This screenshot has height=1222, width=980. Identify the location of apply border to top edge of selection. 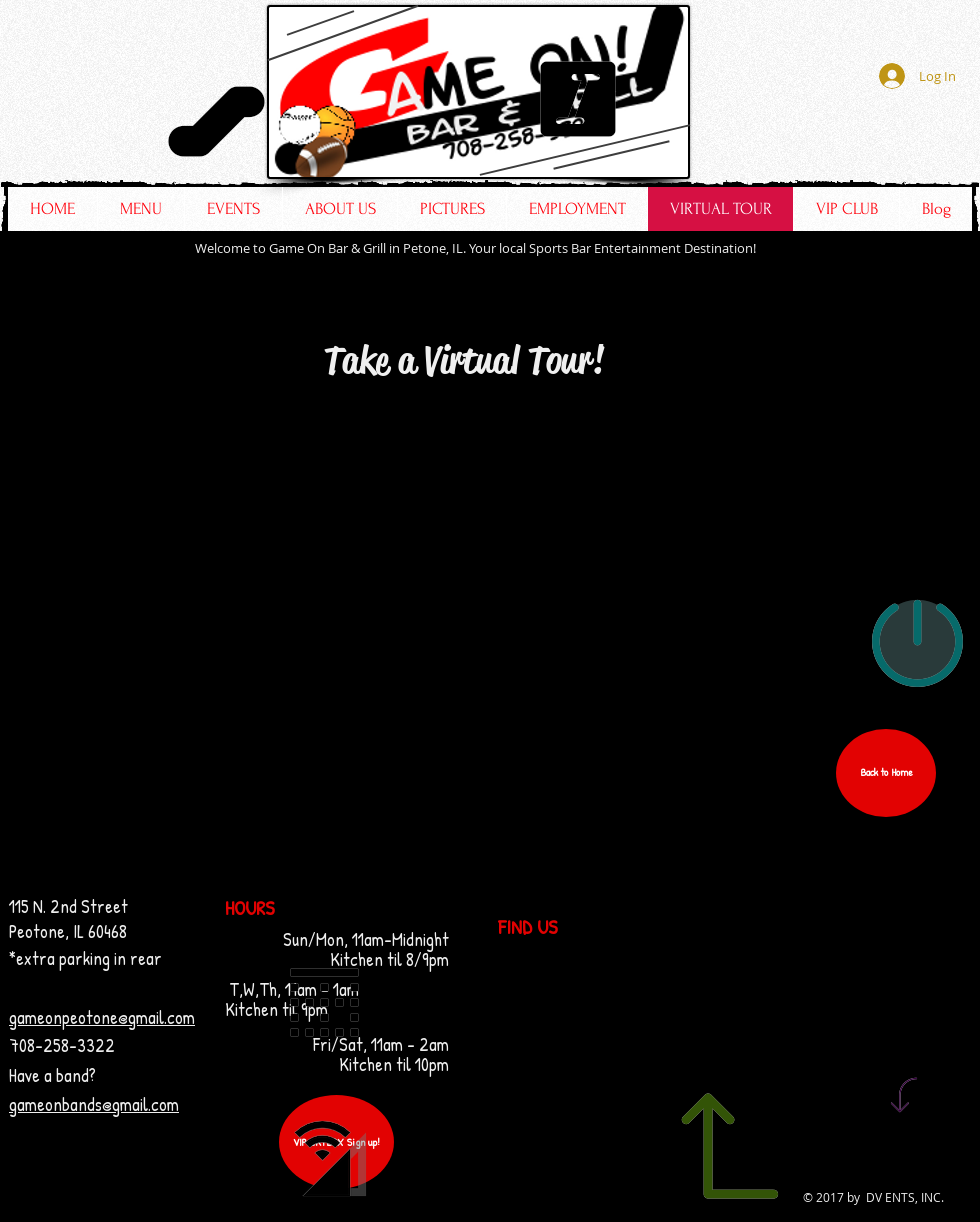
(324, 1002).